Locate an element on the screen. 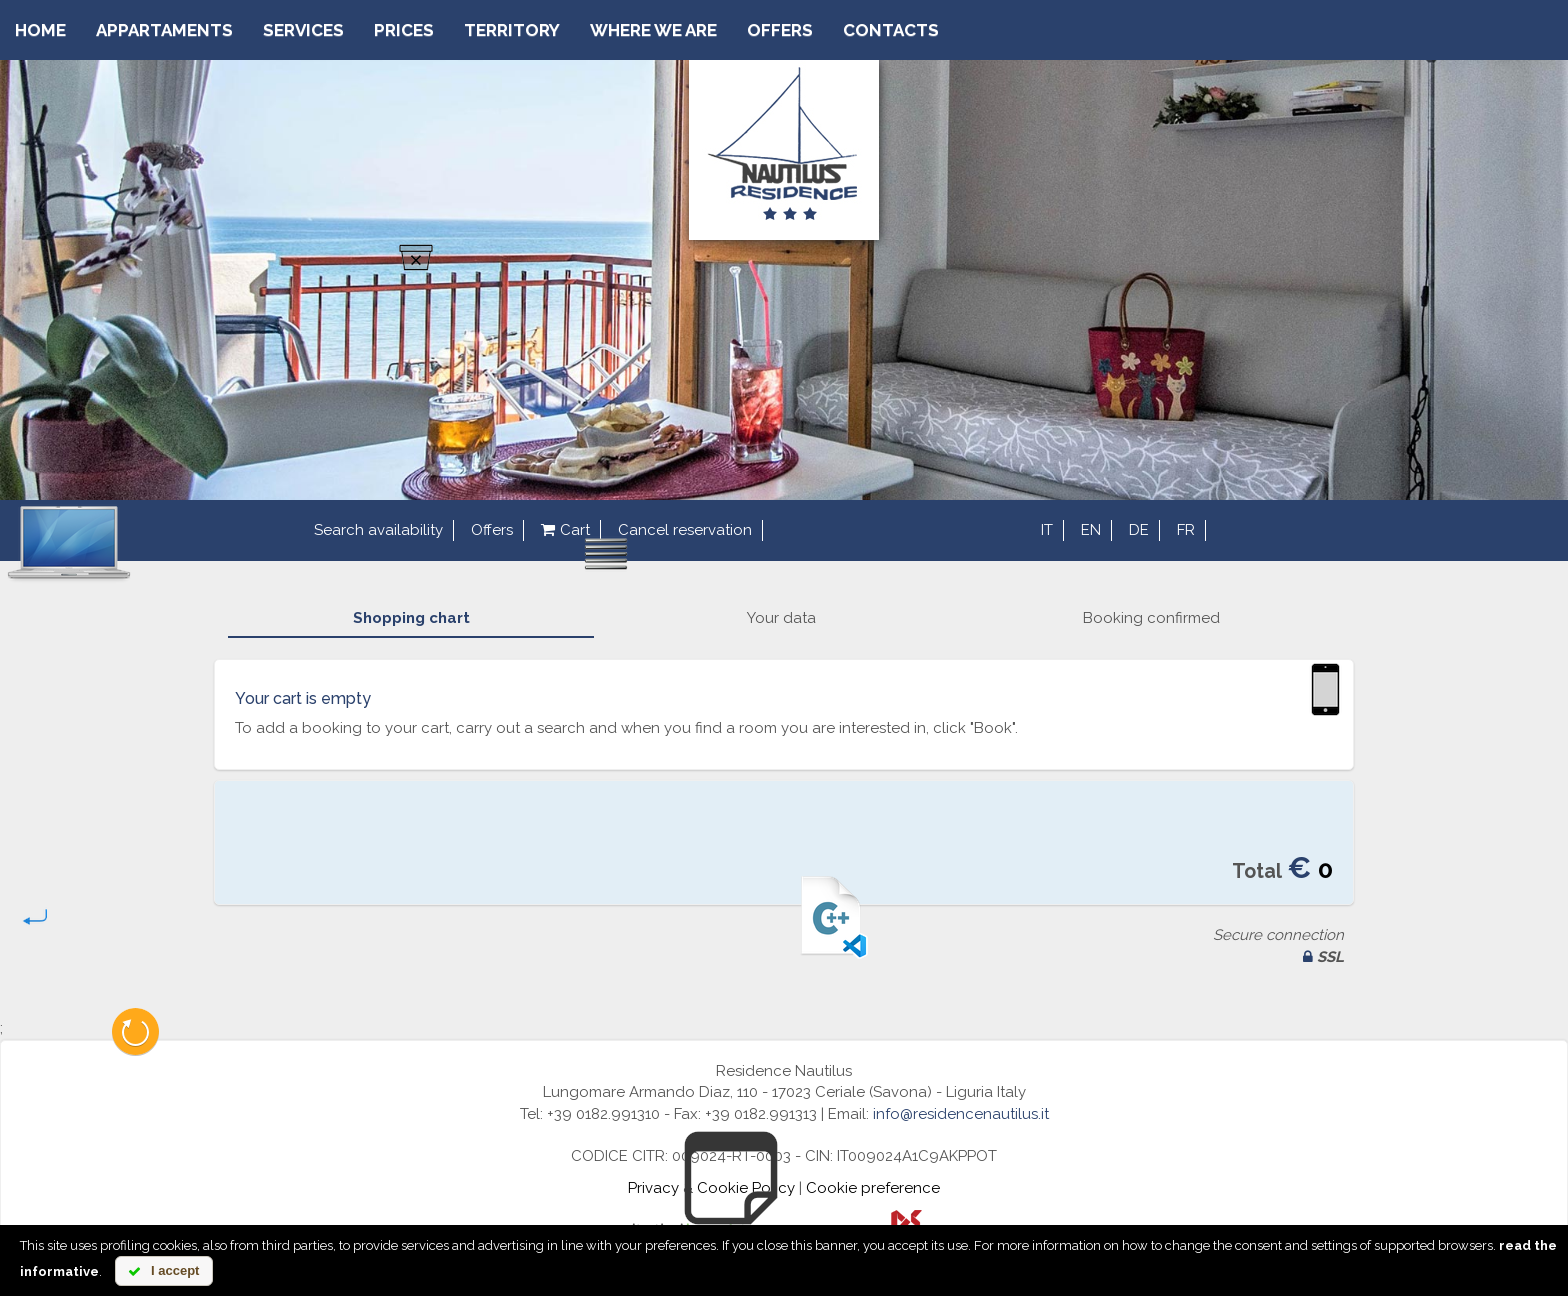 This screenshot has height=1296, width=1568. open a C++ source file in Visual Studio Code is located at coordinates (831, 917).